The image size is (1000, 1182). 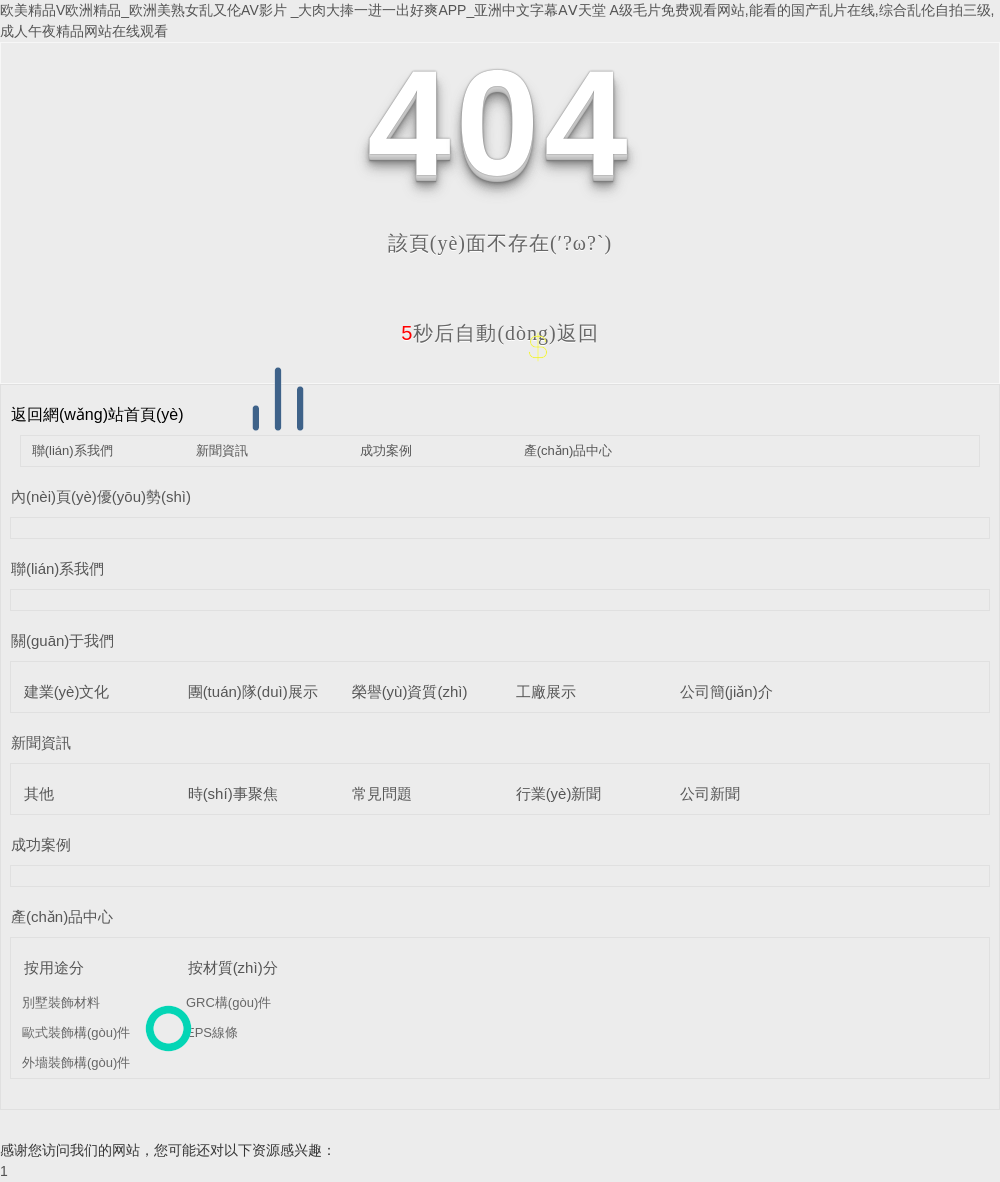 I want to click on indicates an unselected or empty state in a radio button, so click(x=168, y=1028).